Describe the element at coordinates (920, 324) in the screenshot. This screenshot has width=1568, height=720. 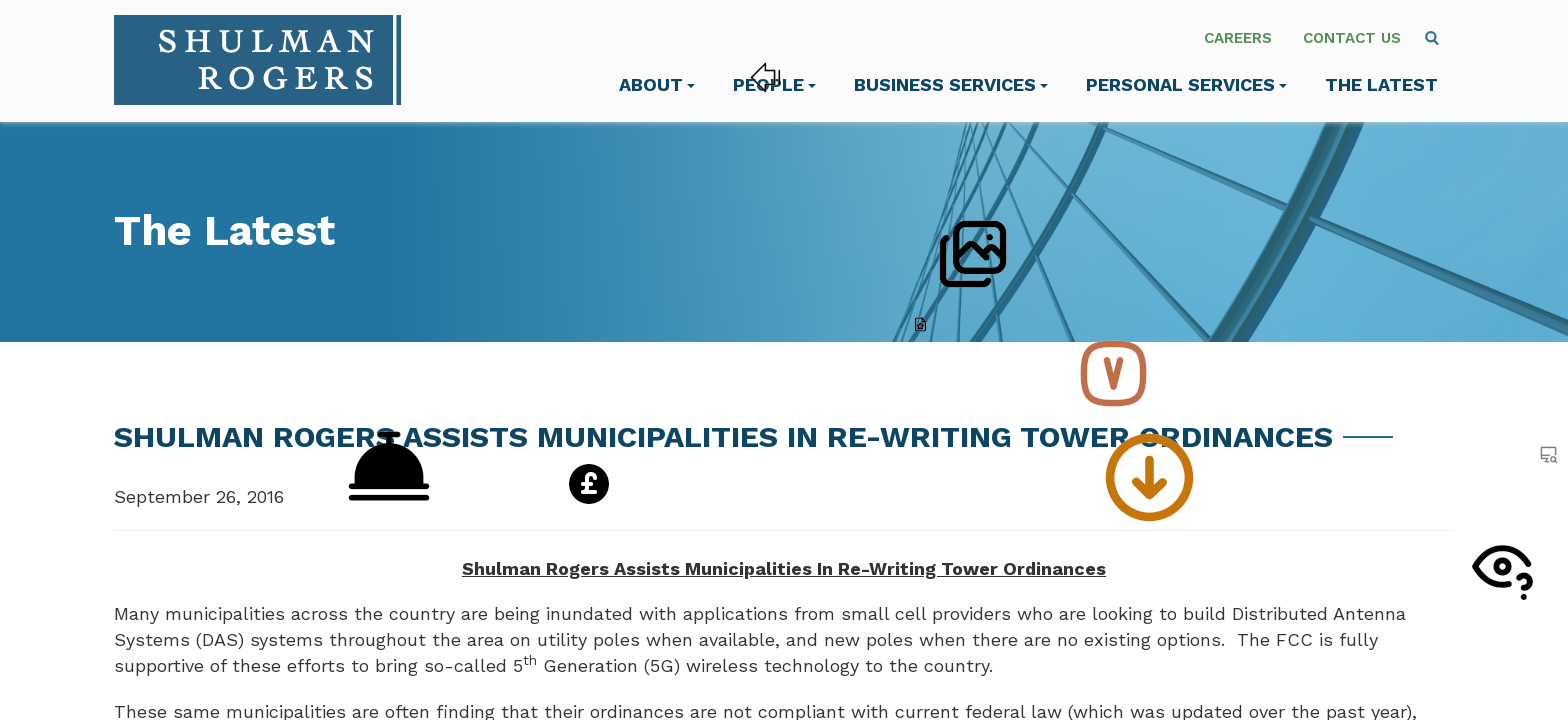
I see `mark a file as favorite` at that location.